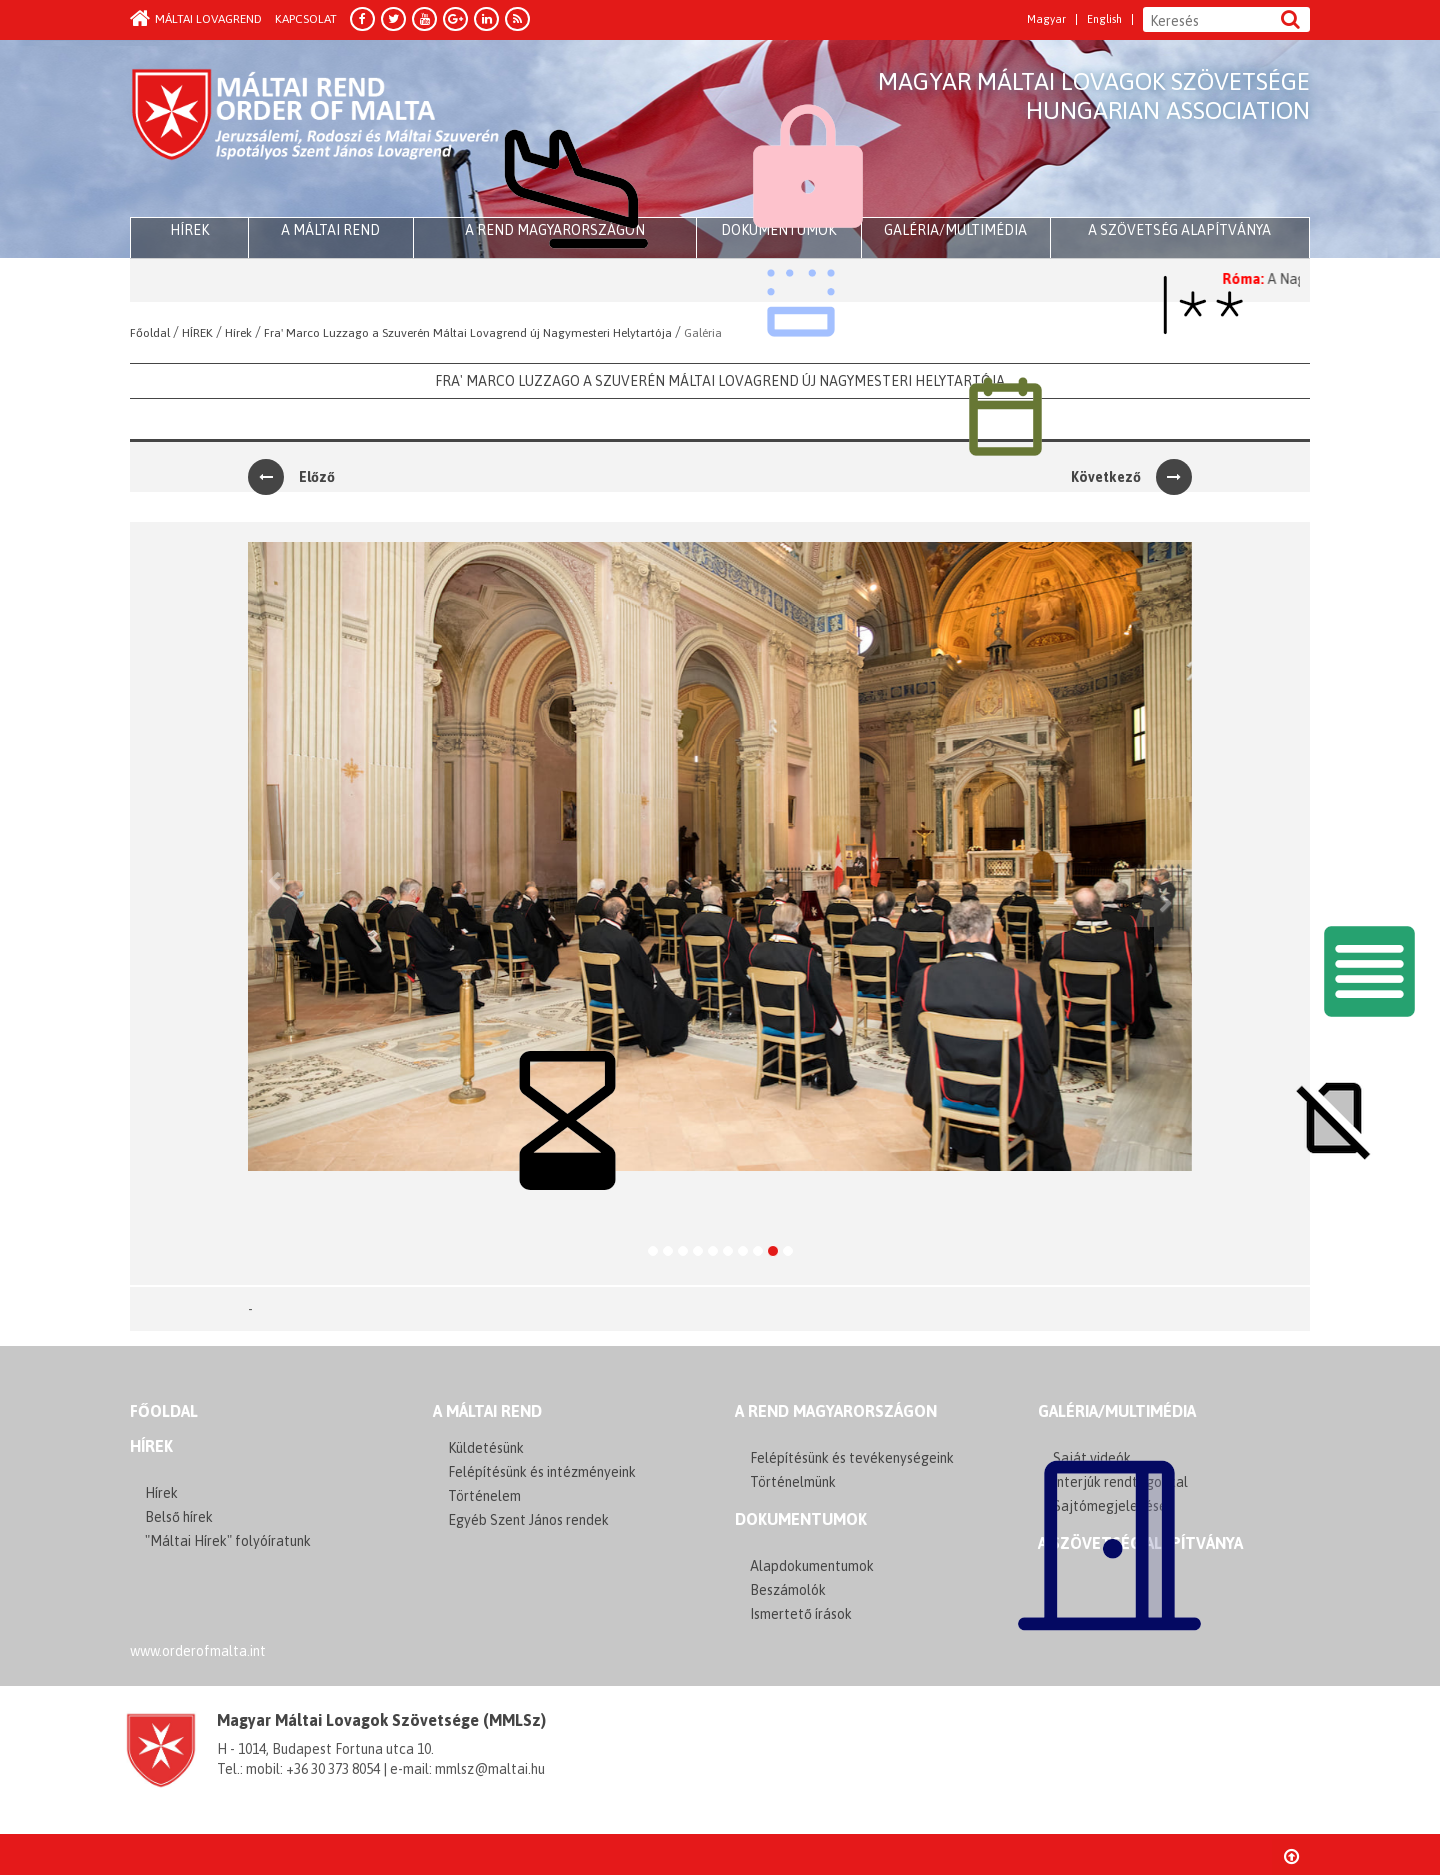 The image size is (1440, 1875). I want to click on enter or view password field, so click(1199, 305).